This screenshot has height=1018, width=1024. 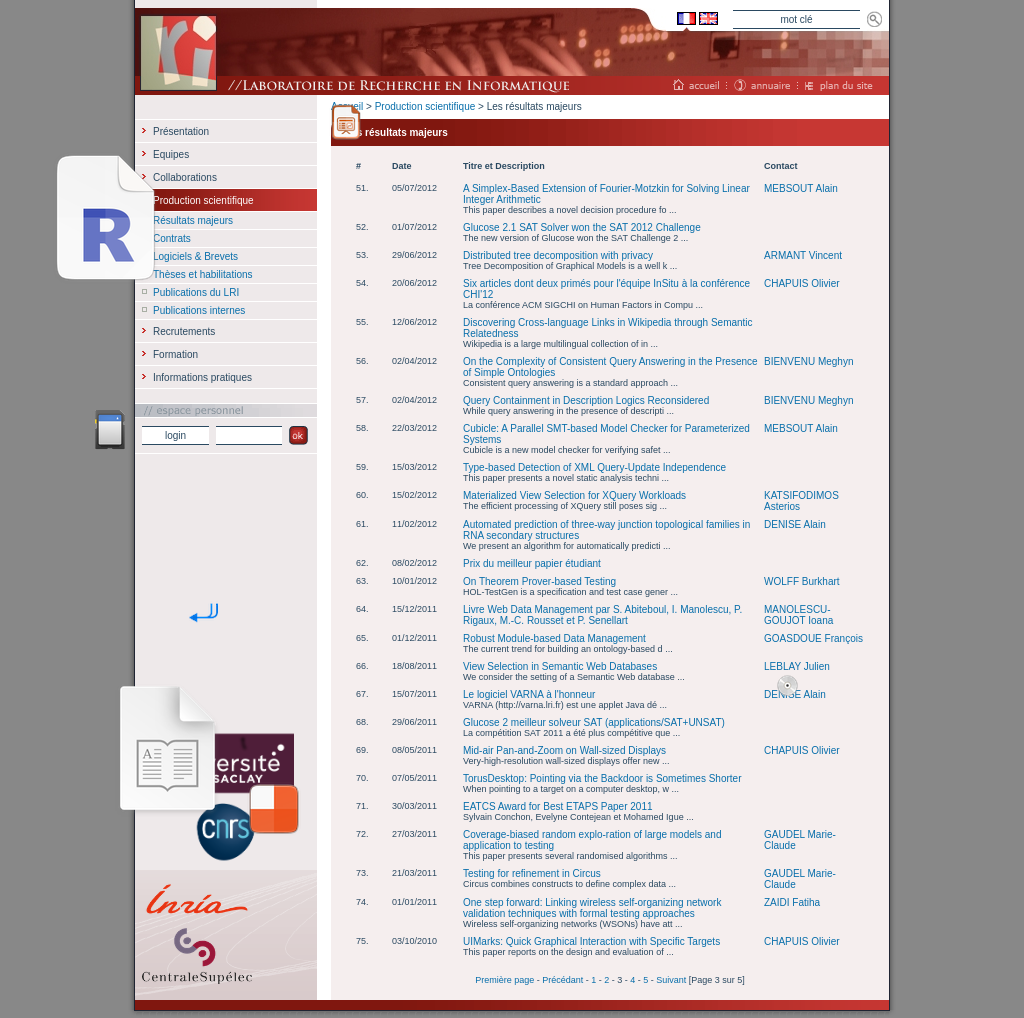 What do you see at coordinates (203, 611) in the screenshot?
I see `reply to all recipients of an email` at bounding box center [203, 611].